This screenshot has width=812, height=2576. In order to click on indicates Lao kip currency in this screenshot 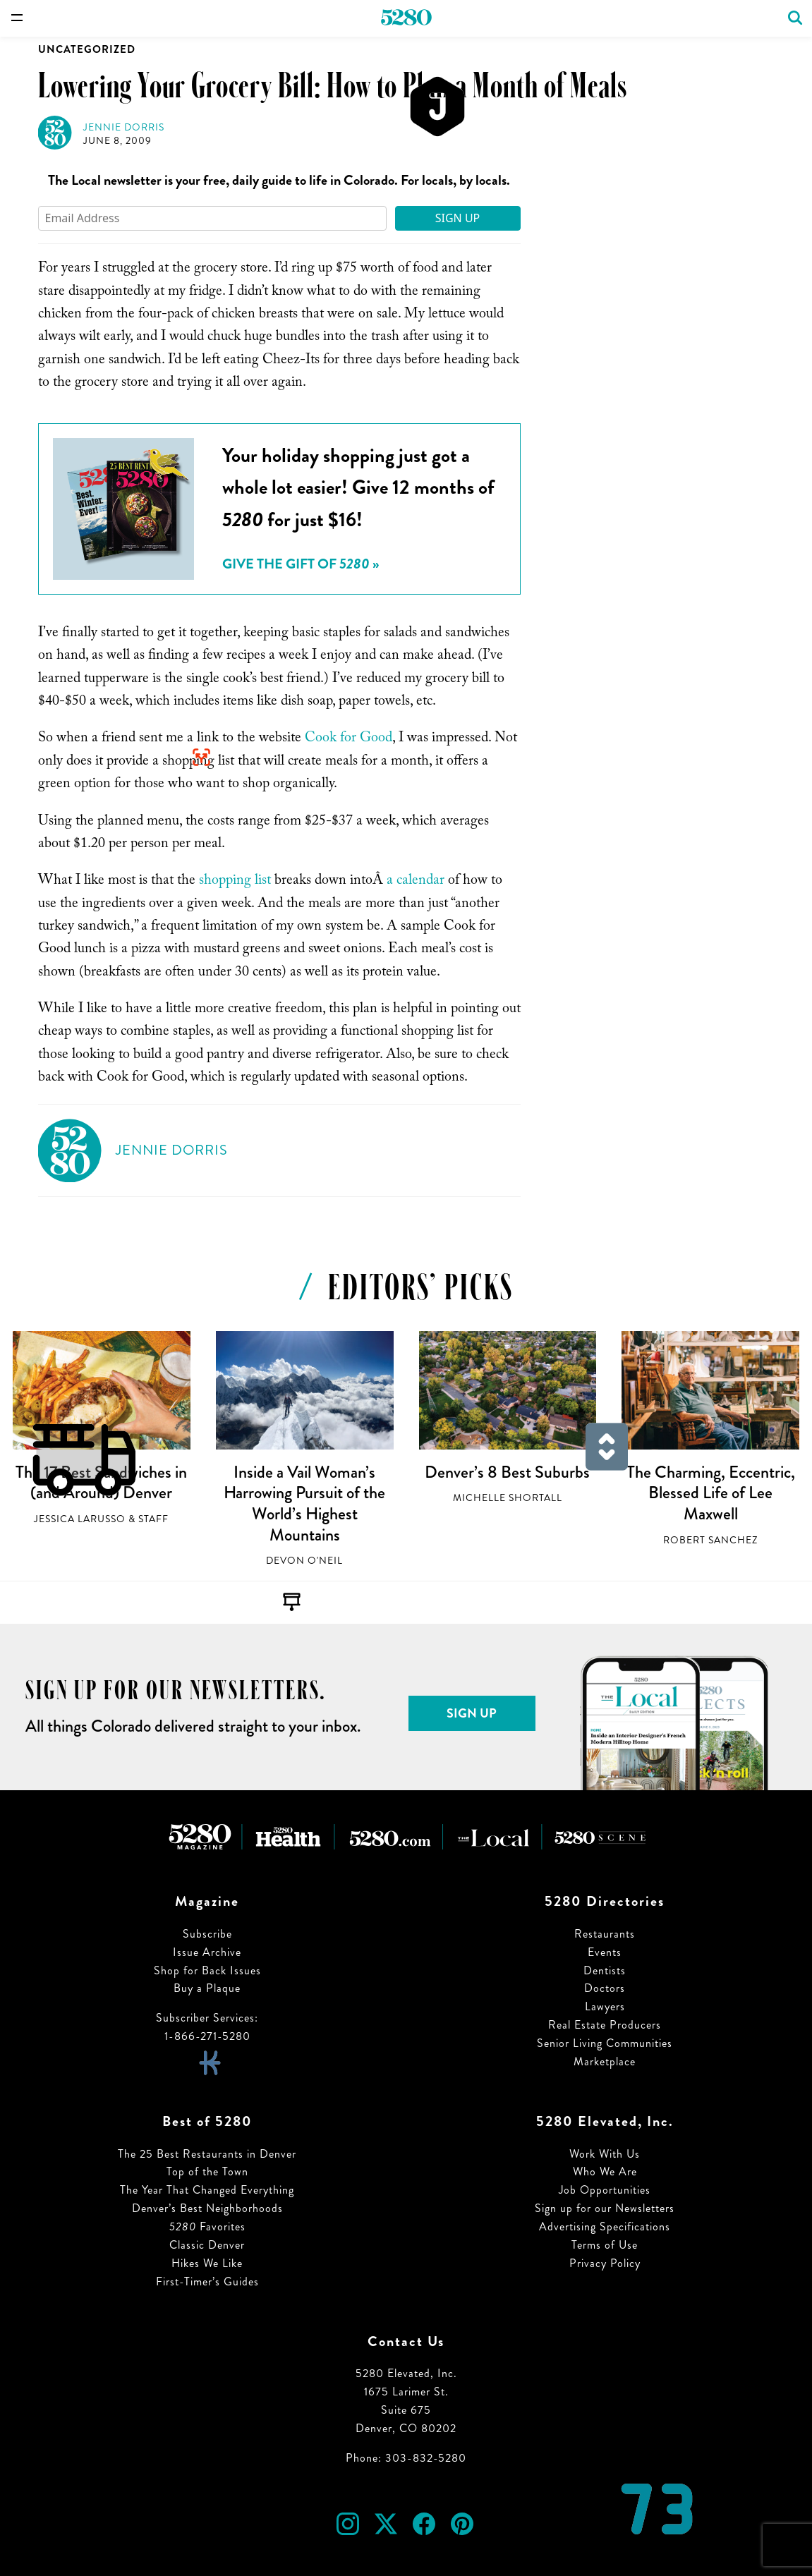, I will do `click(210, 2062)`.